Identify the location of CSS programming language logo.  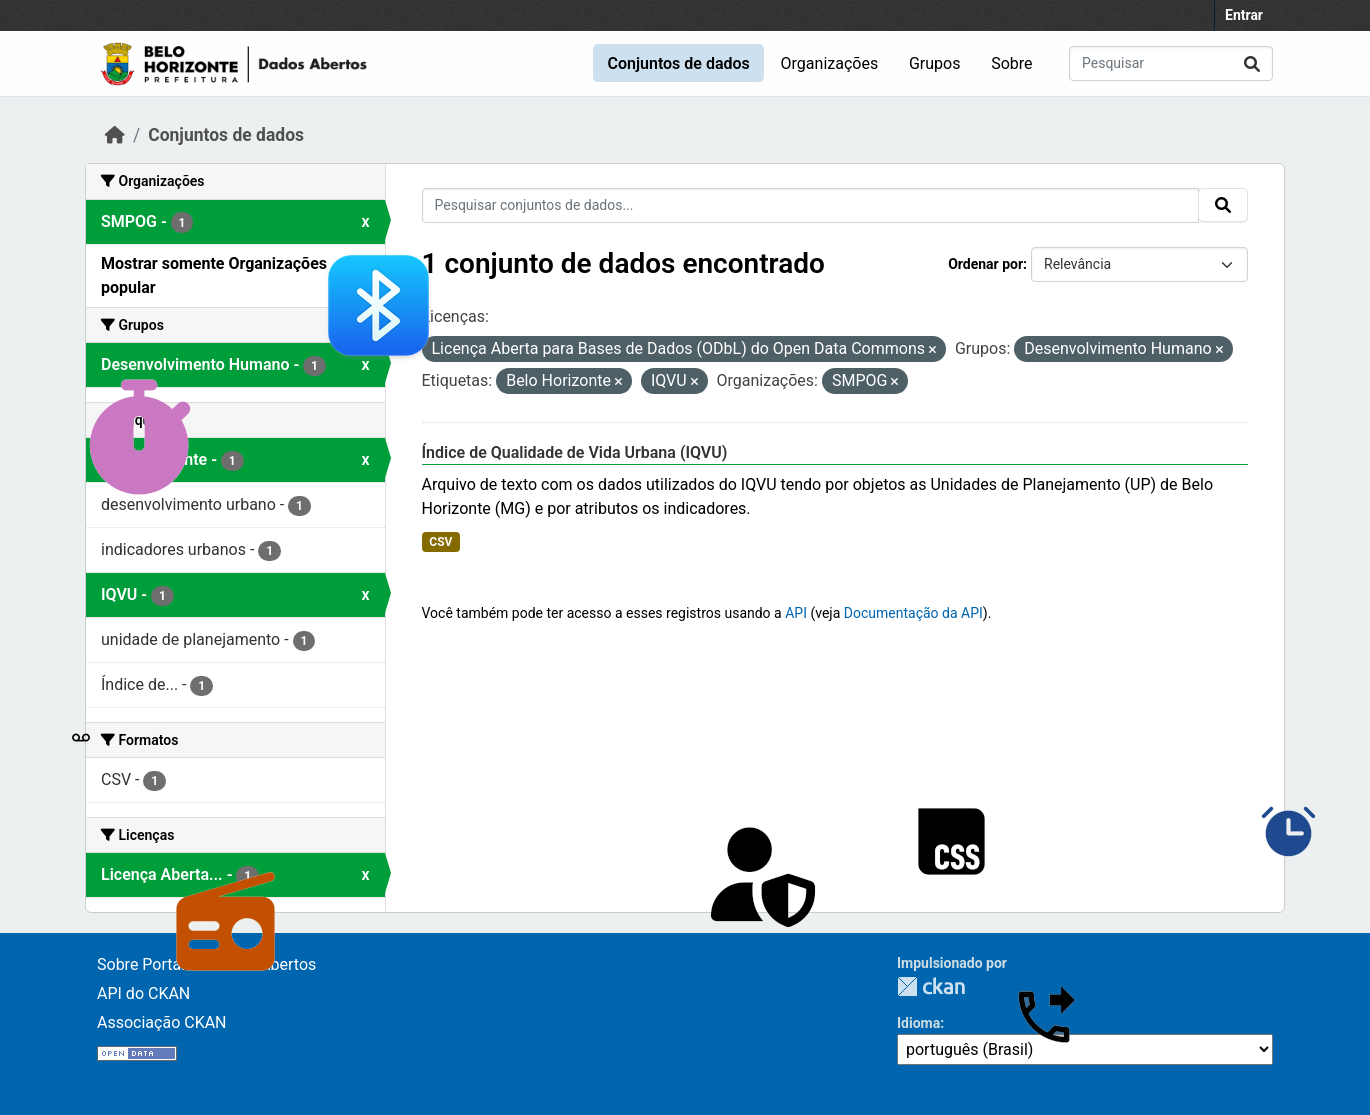
(951, 841).